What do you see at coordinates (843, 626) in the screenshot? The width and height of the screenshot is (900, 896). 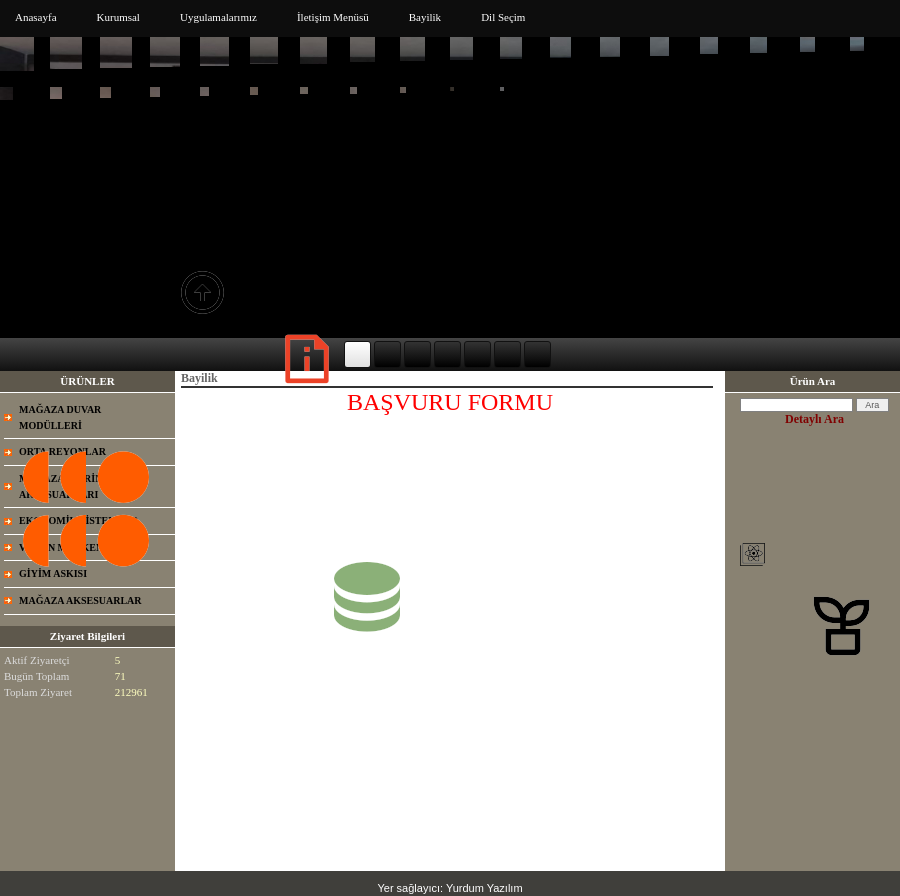 I see `access plant care or gardening features` at bounding box center [843, 626].